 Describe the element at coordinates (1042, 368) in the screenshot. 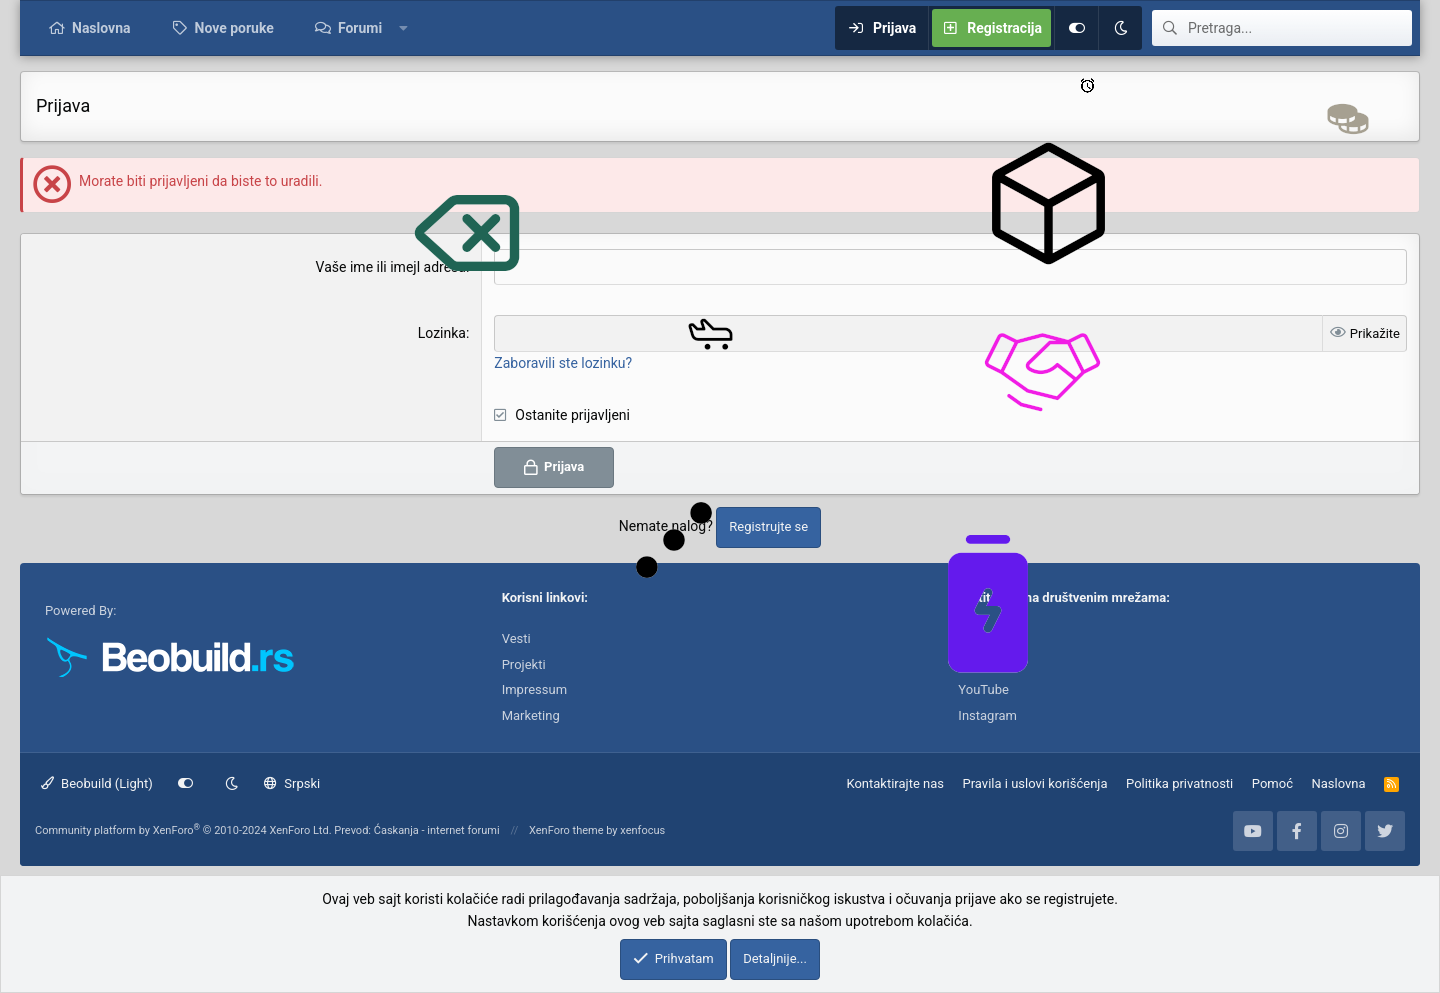

I see `indicates a partnership or collaboration feature` at that location.